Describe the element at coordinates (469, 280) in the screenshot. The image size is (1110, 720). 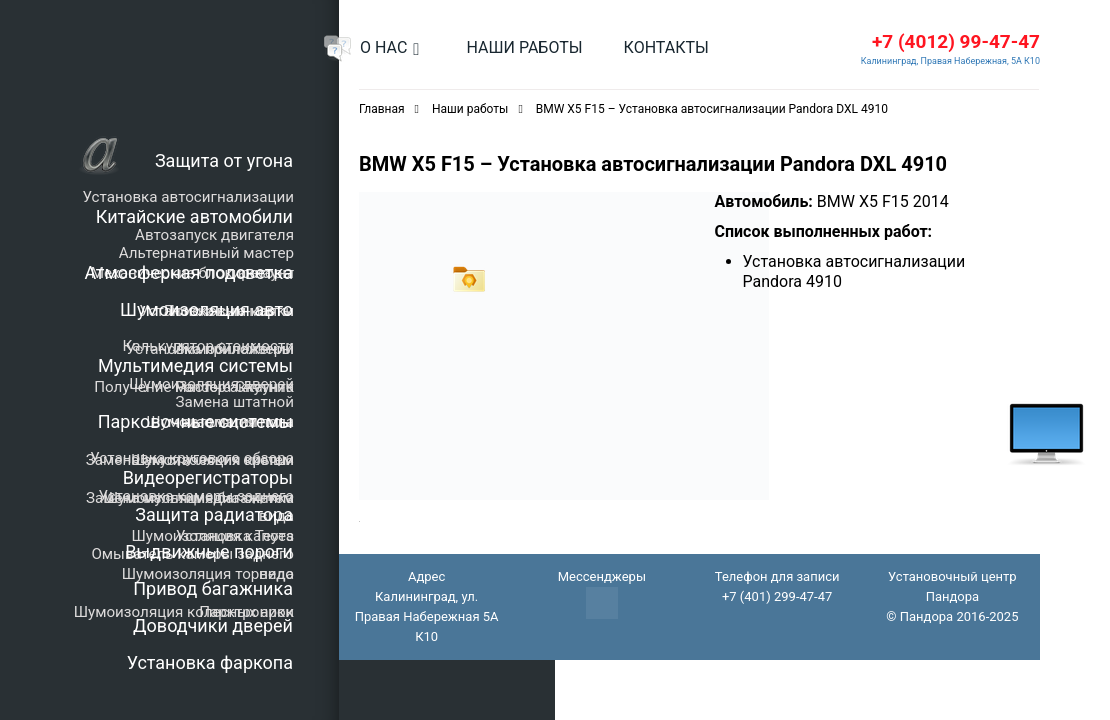
I see `open microsoft dynamics 365 field service folder` at that location.